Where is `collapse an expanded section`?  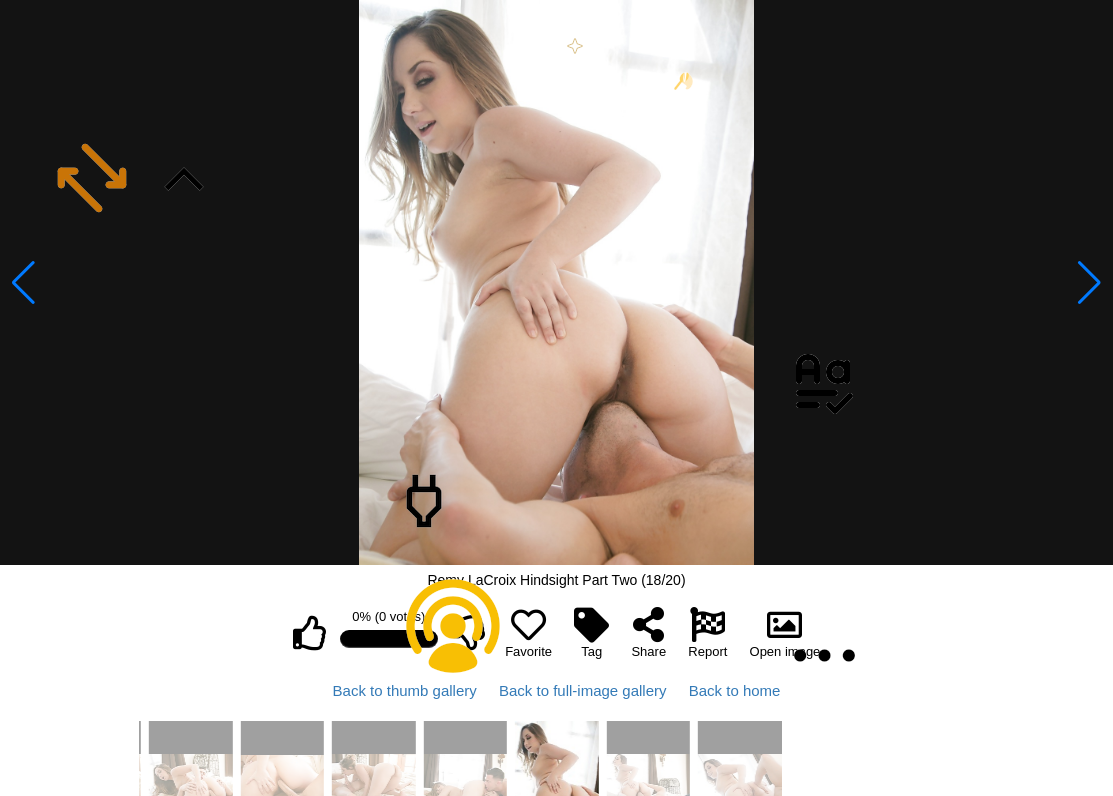
collapse an expanded section is located at coordinates (184, 179).